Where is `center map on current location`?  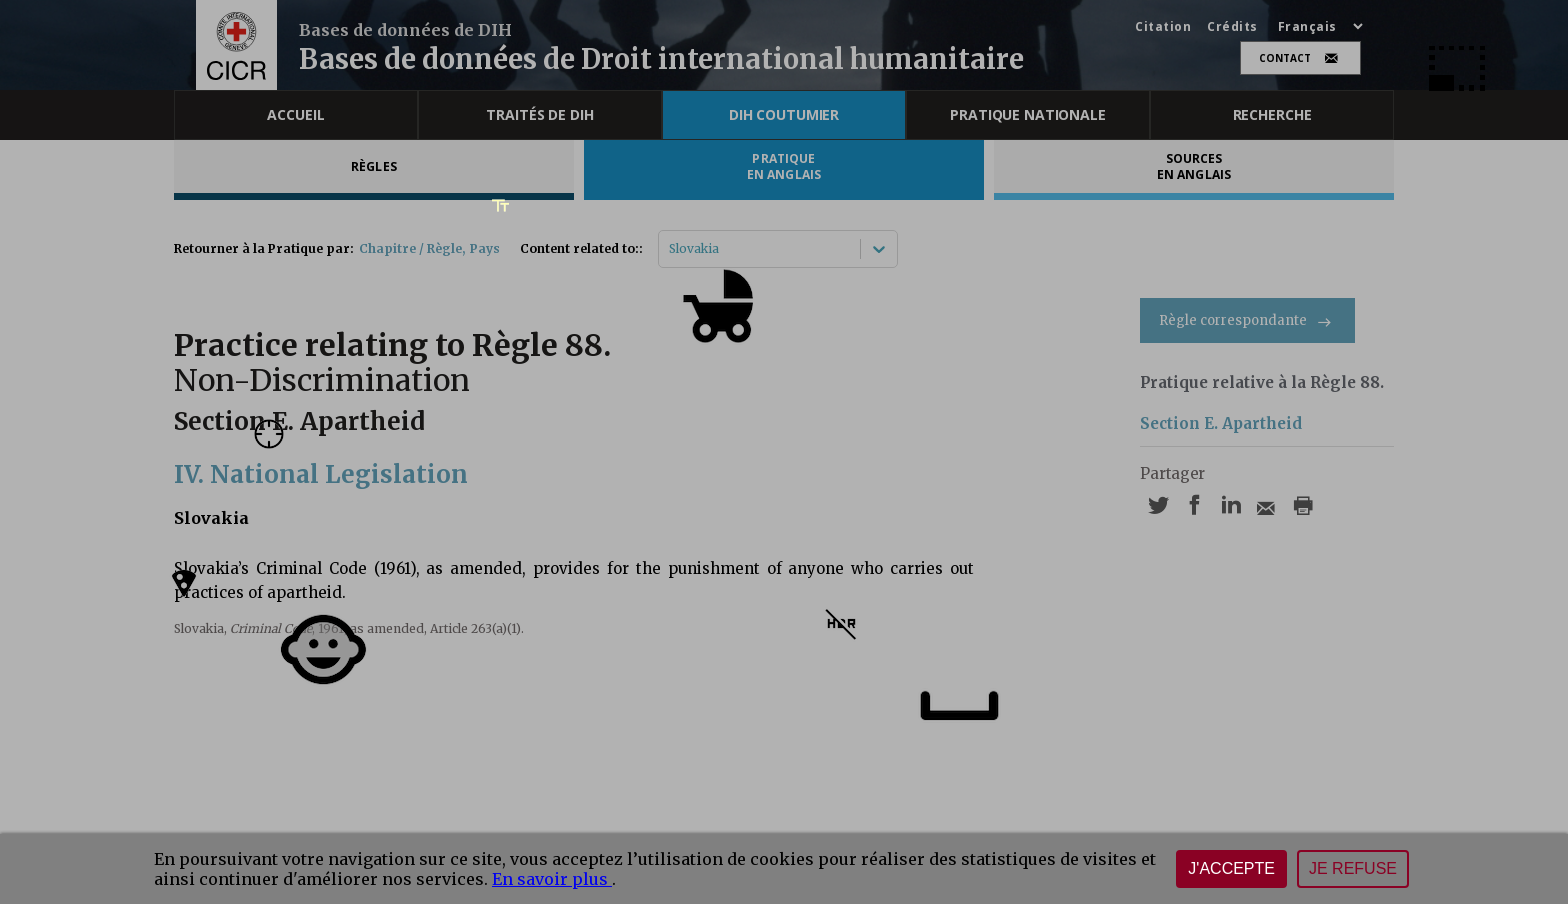 center map on current location is located at coordinates (269, 434).